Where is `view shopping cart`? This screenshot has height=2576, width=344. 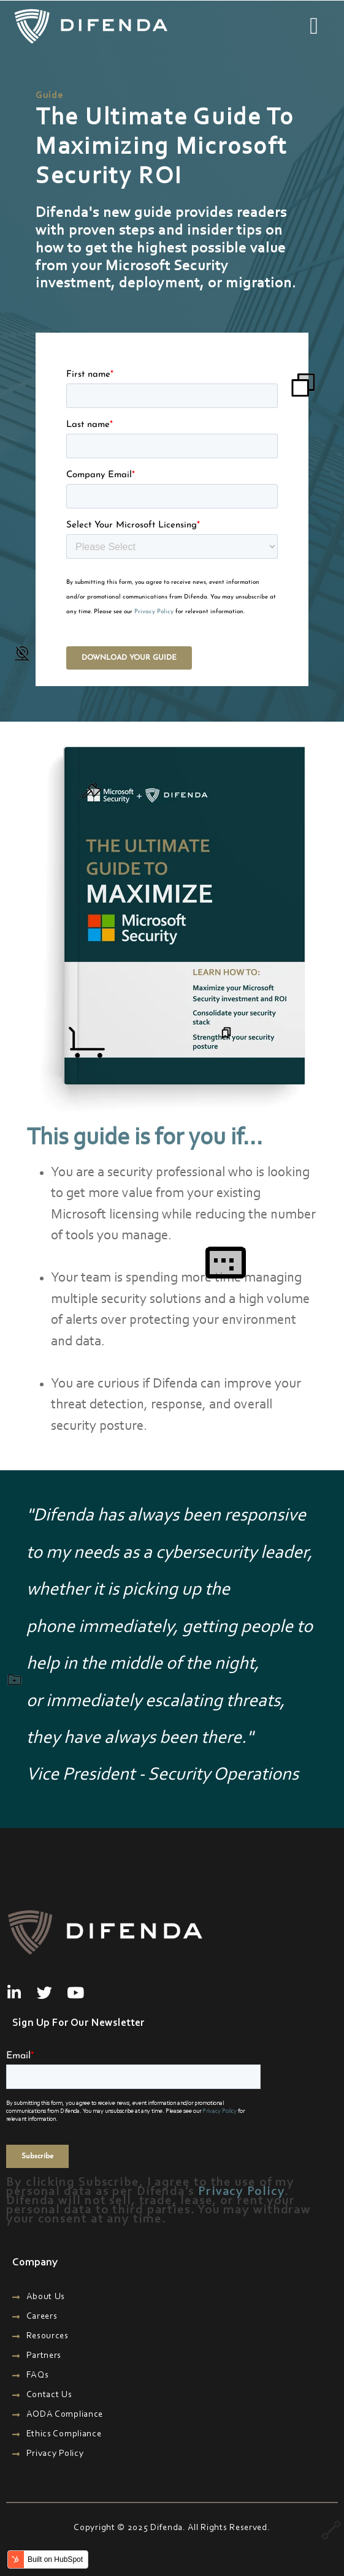 view shopping cart is located at coordinates (86, 1040).